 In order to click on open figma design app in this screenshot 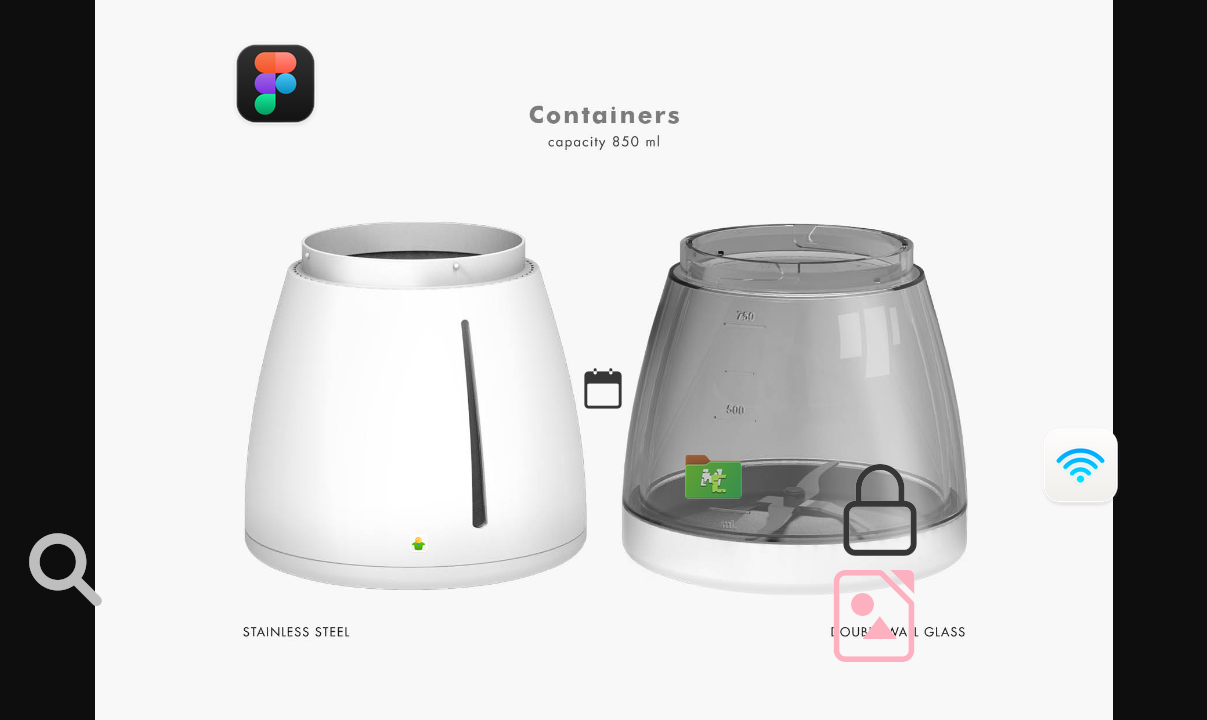, I will do `click(275, 83)`.